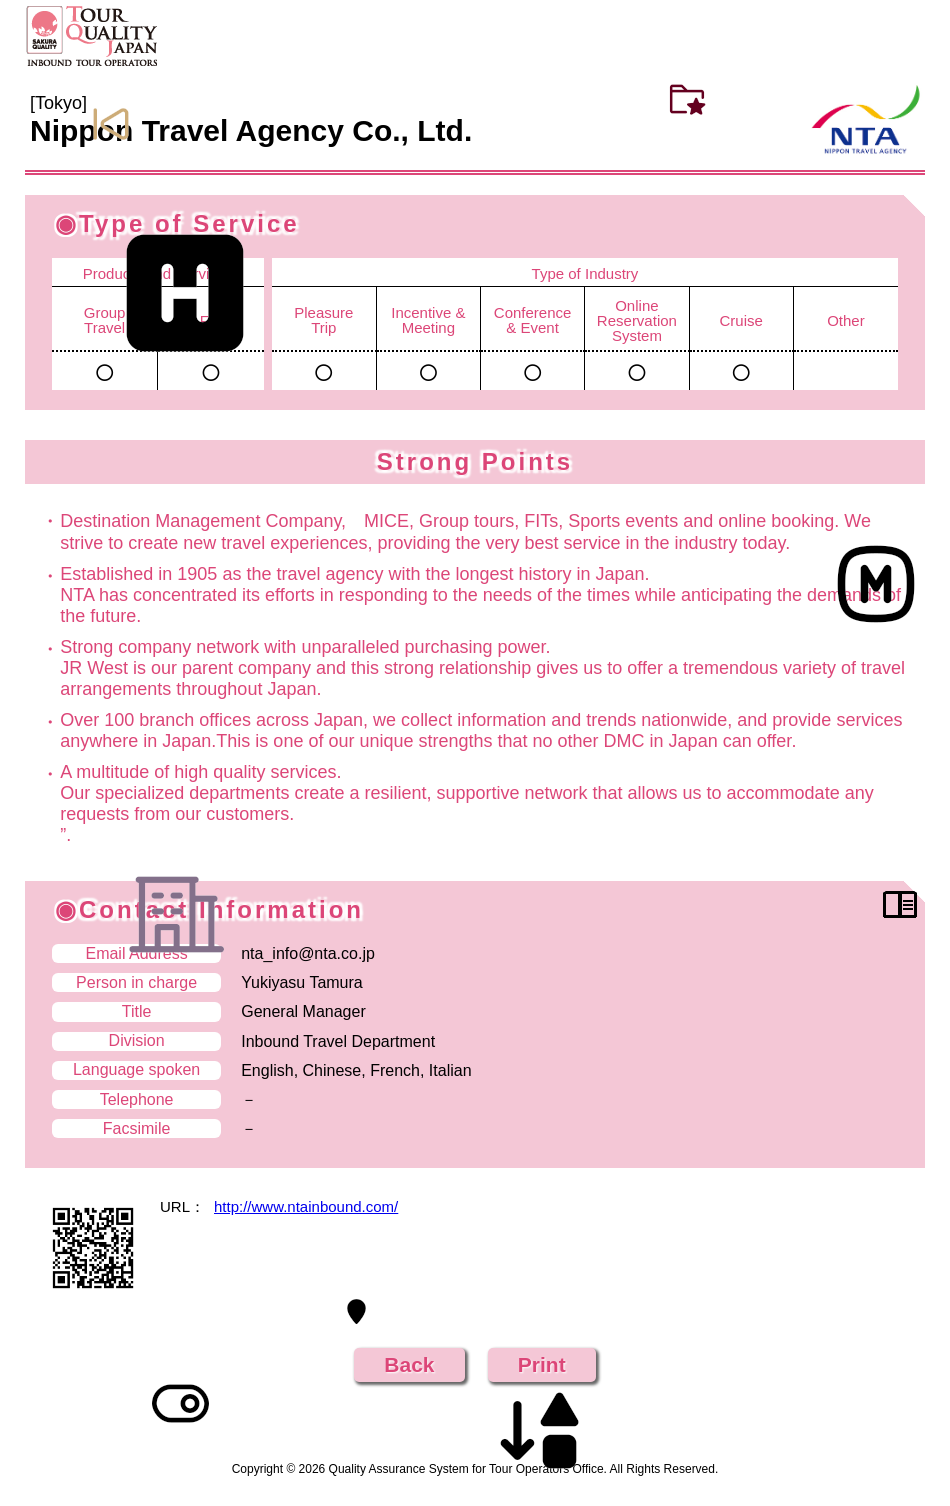  I want to click on skip to previous track, so click(111, 124).